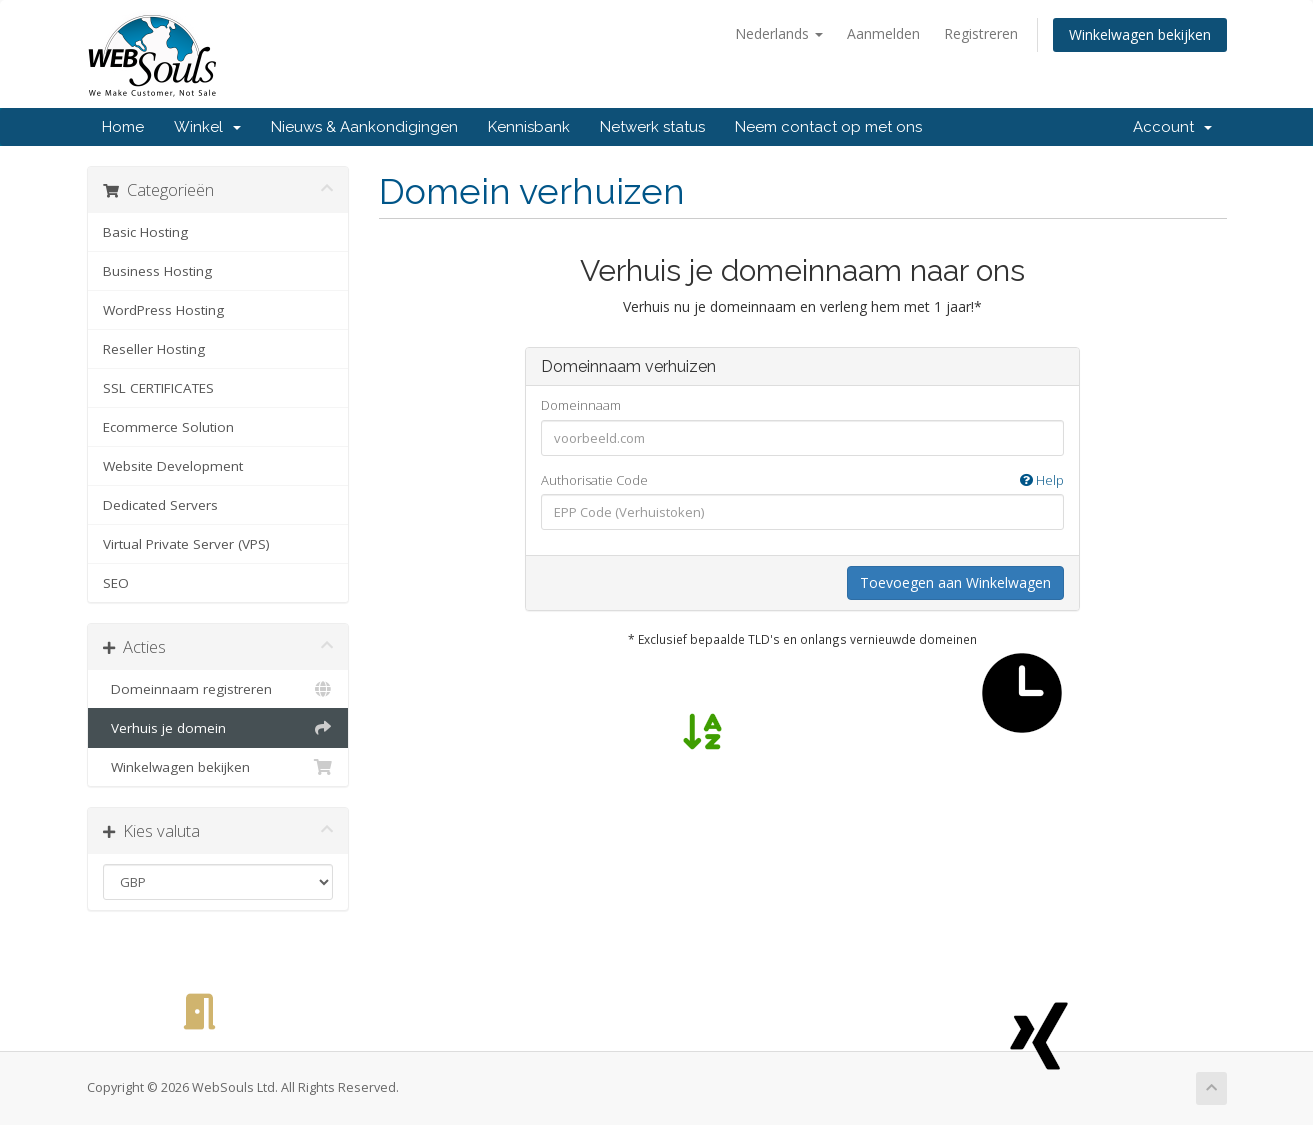 Image resolution: width=1313 pixels, height=1125 pixels. What do you see at coordinates (1022, 693) in the screenshot?
I see `view current time` at bounding box center [1022, 693].